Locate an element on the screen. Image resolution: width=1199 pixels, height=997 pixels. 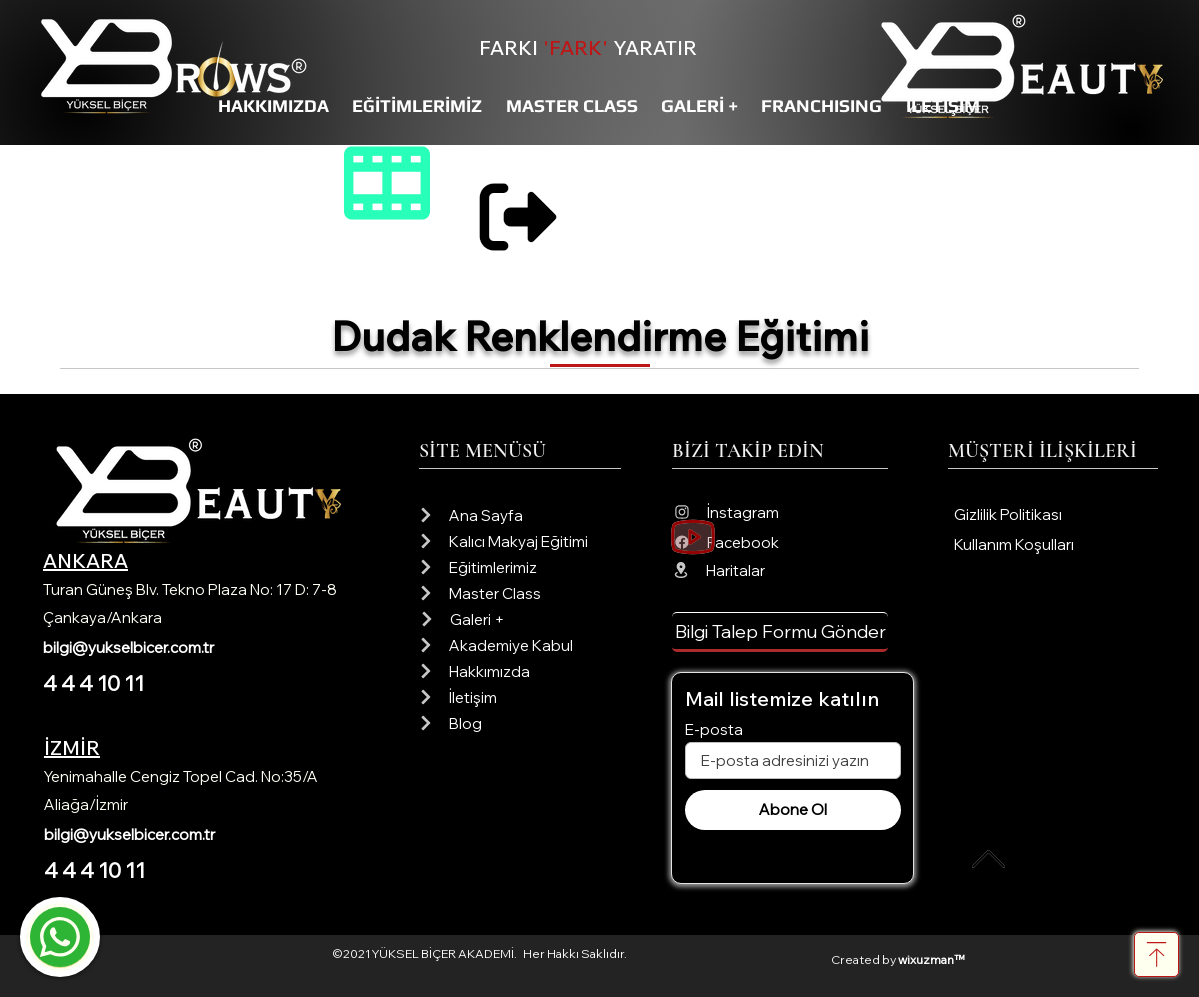
view video or film content is located at coordinates (387, 183).